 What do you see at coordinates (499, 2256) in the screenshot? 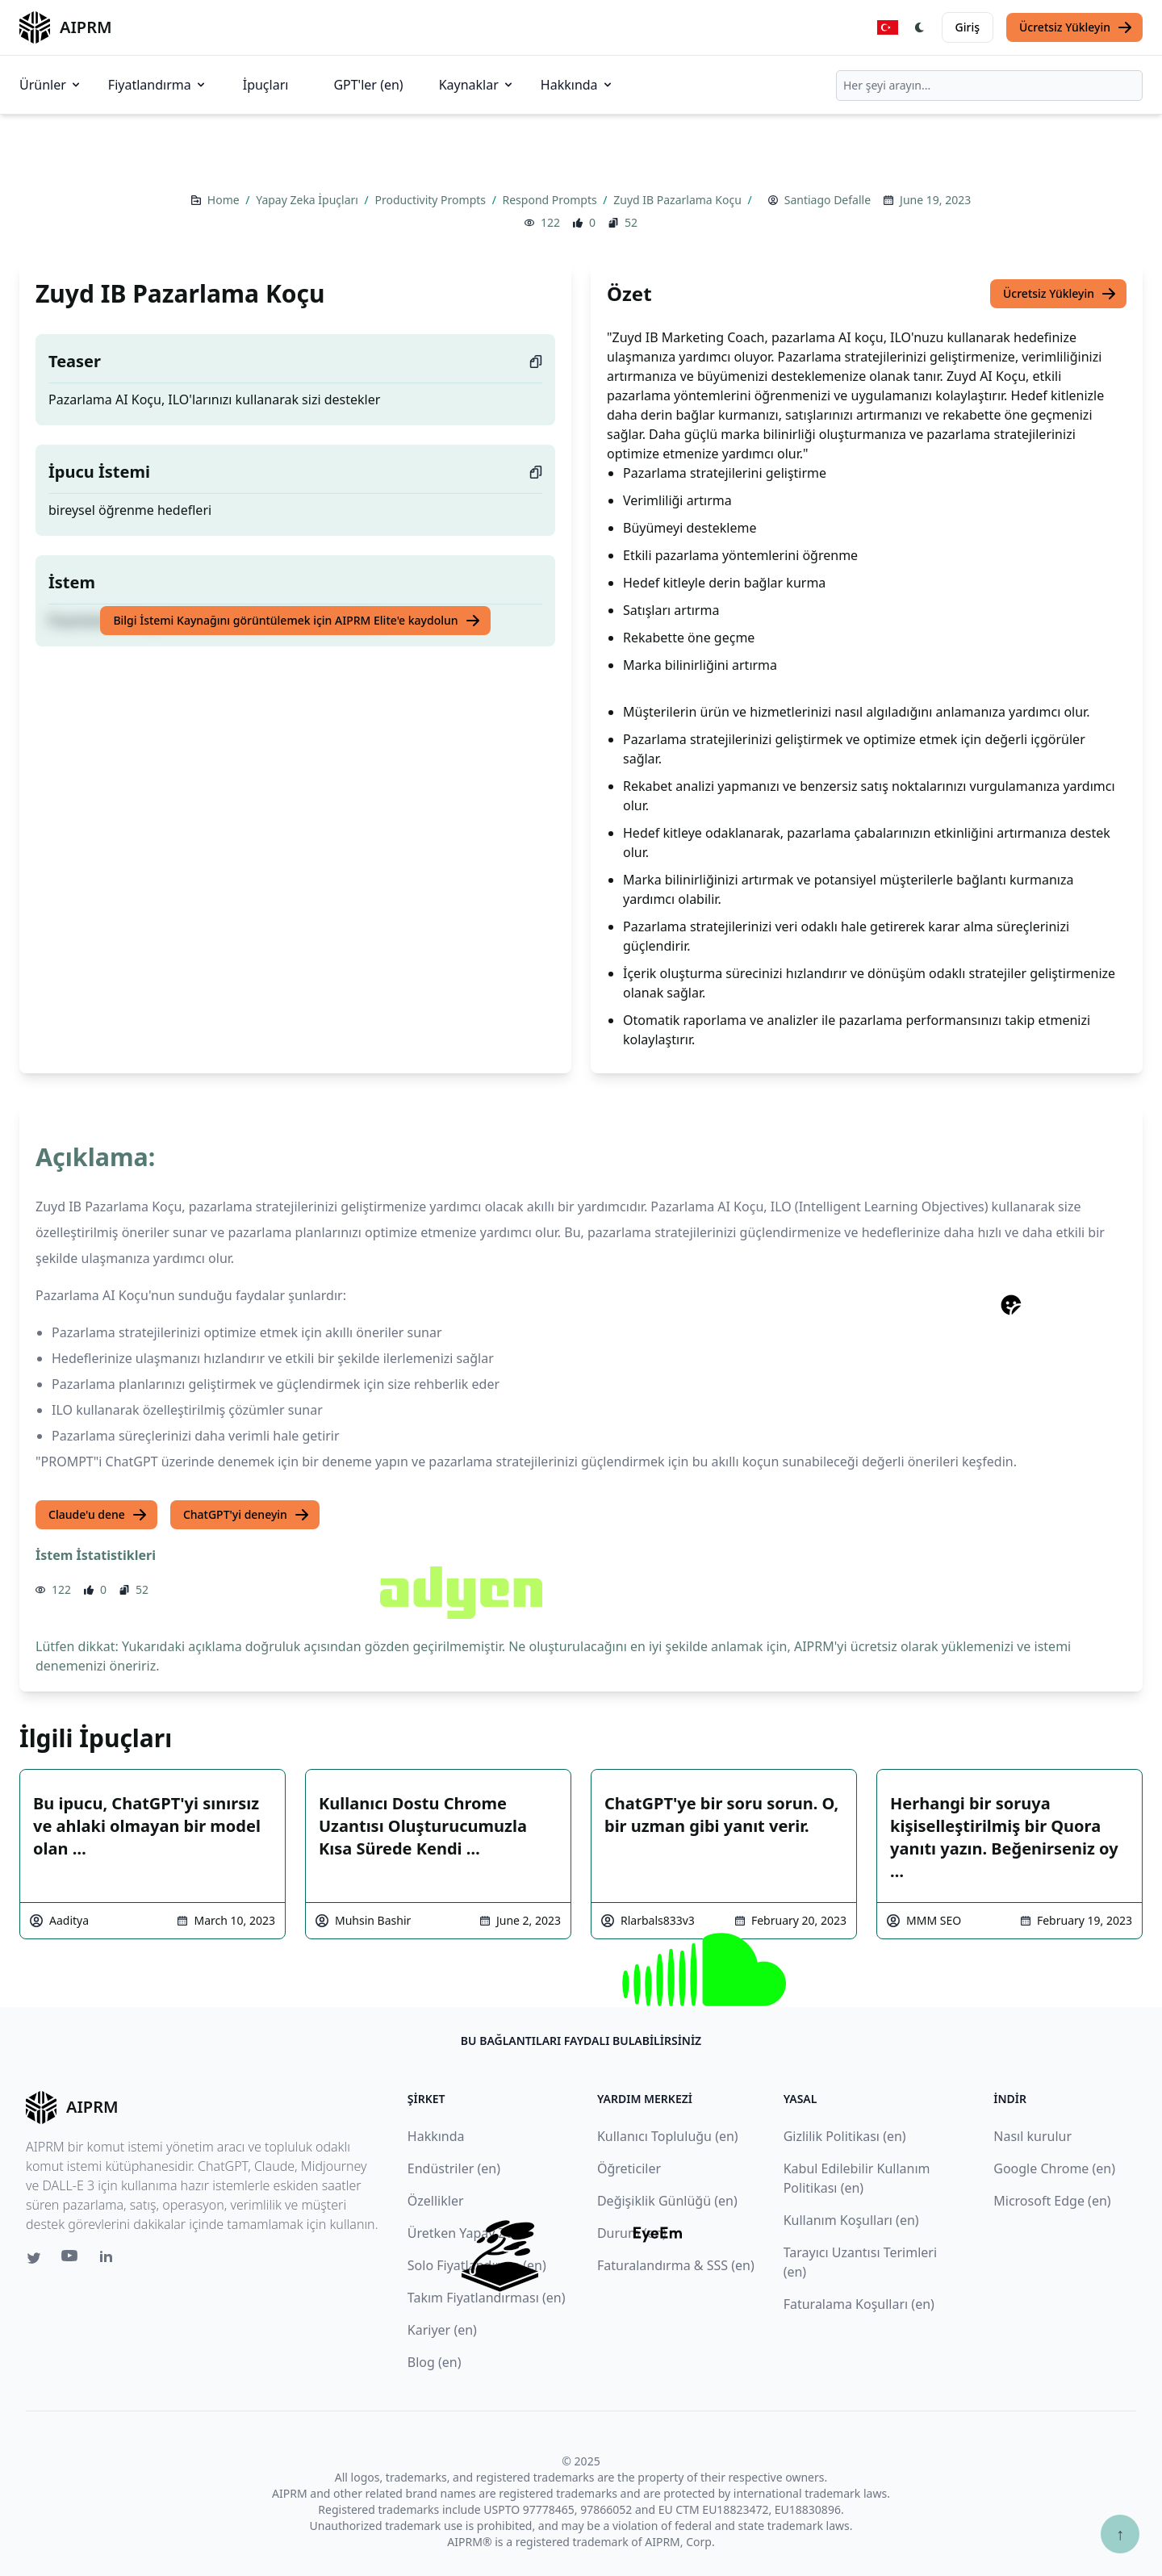
I see `open Microsoft Sway application` at bounding box center [499, 2256].